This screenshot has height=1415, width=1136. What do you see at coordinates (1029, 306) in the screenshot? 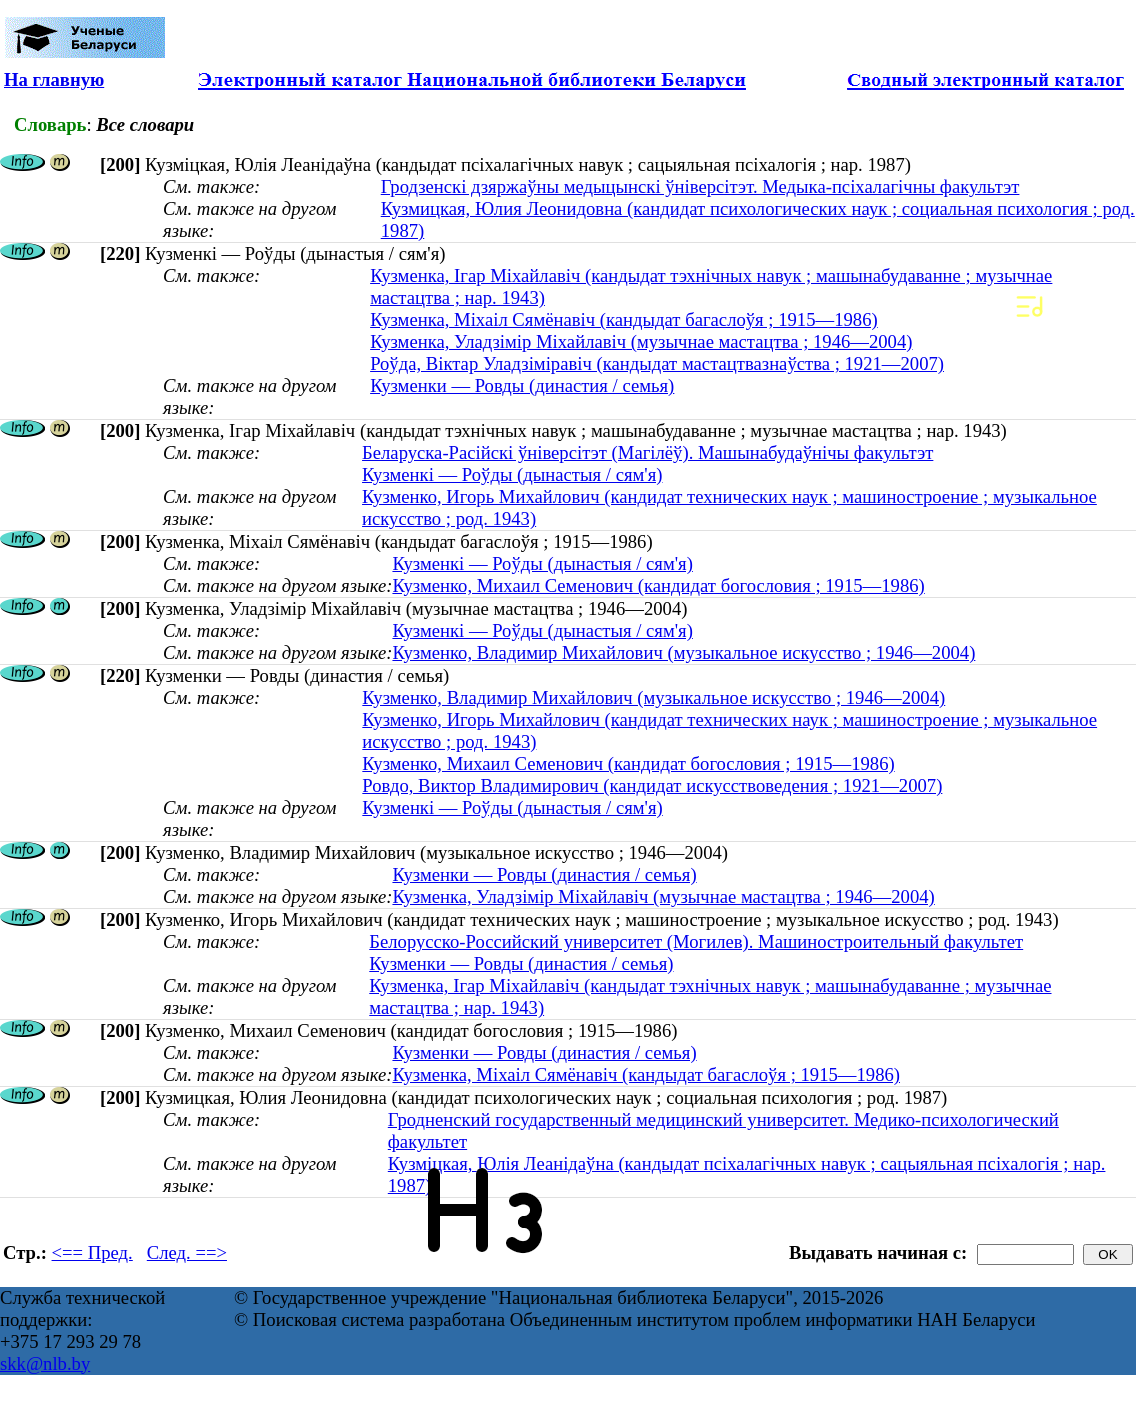
I see `view music playlist` at bounding box center [1029, 306].